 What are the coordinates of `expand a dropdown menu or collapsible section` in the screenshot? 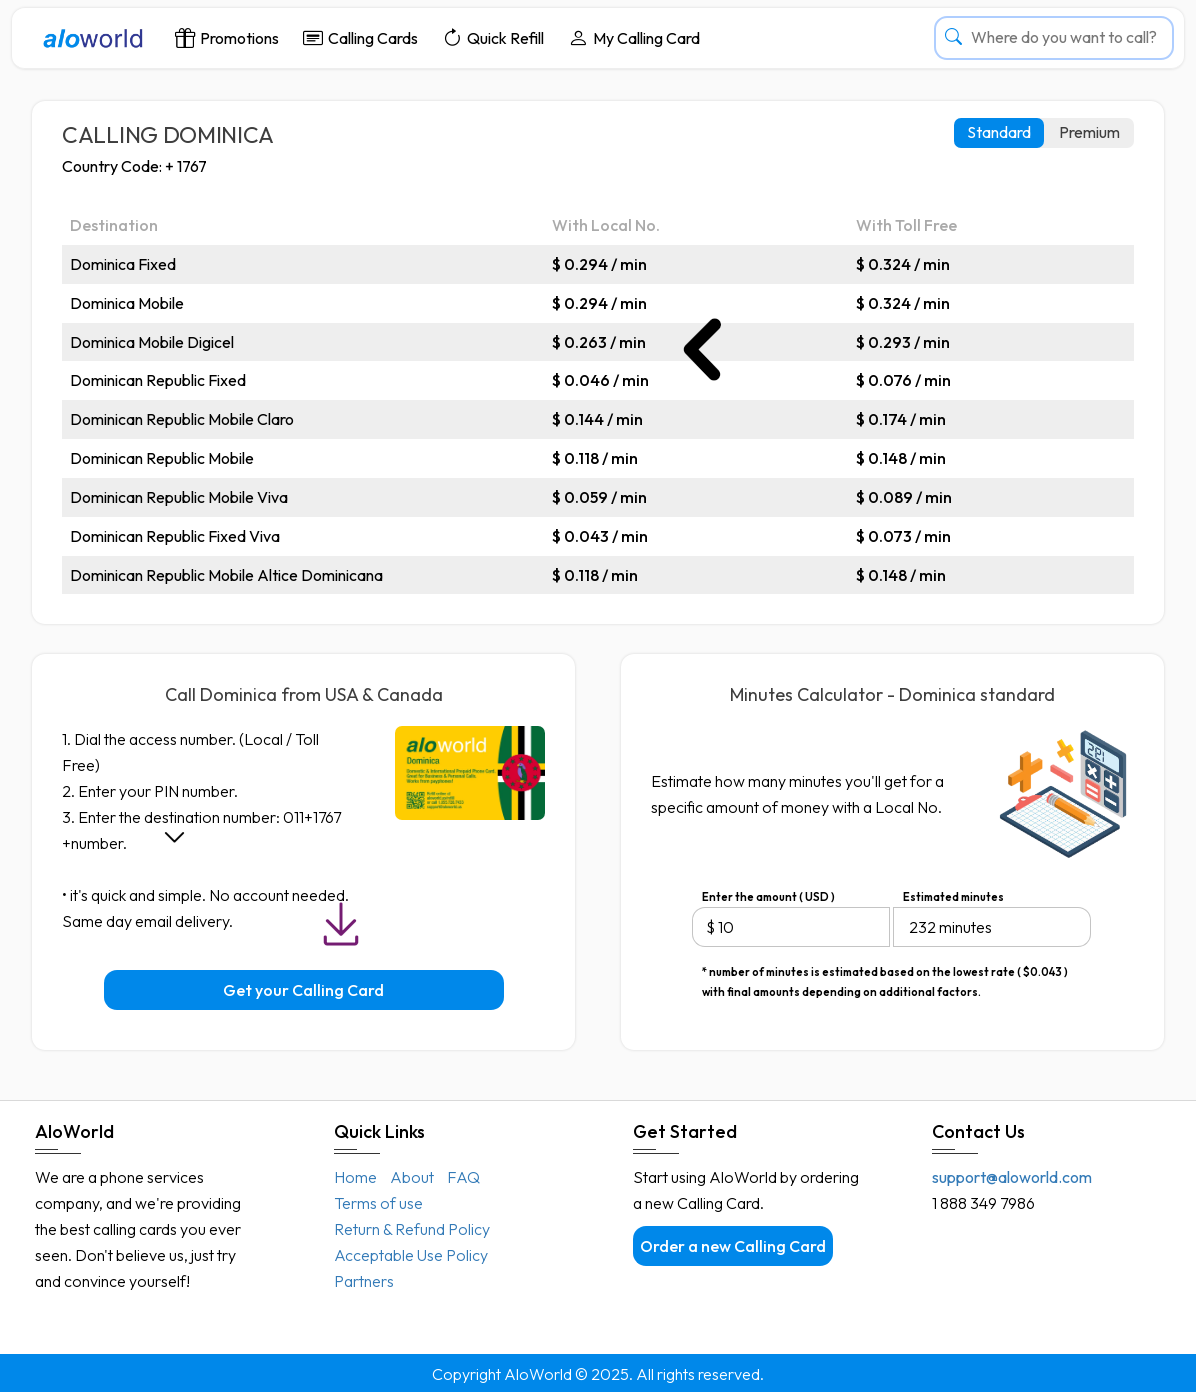 It's located at (174, 837).